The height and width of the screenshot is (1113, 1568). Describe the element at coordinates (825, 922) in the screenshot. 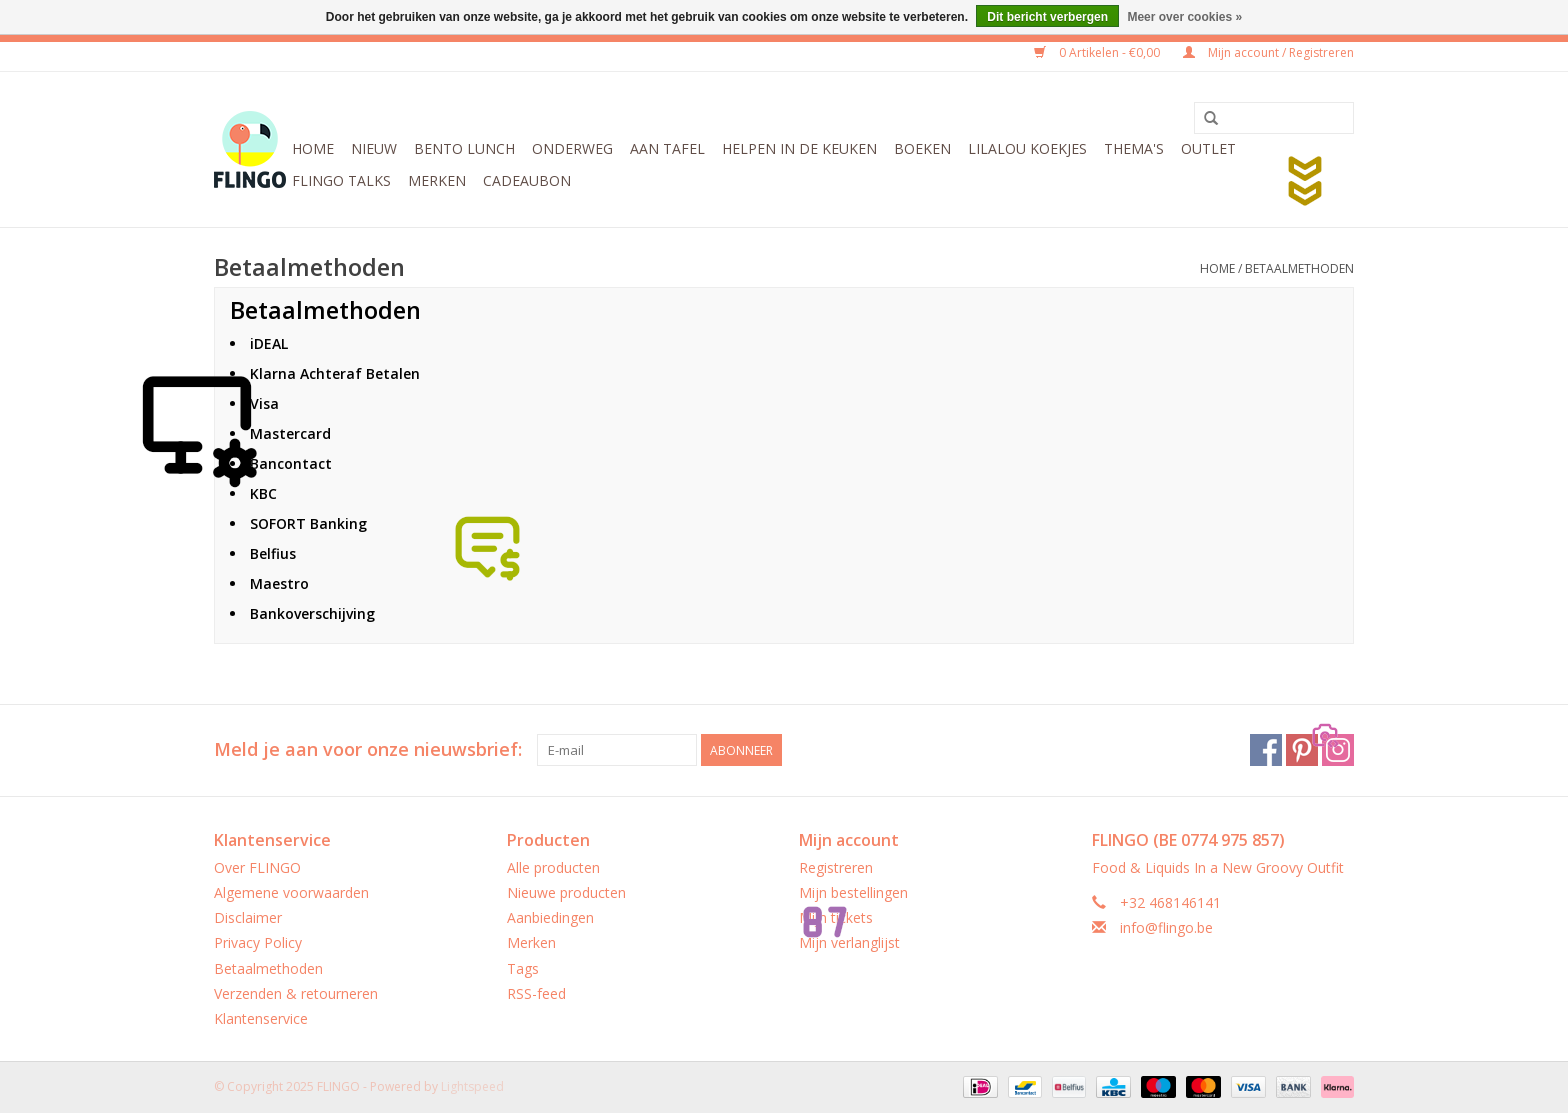

I see `displays the number 87 as a badge or count indicator` at that location.